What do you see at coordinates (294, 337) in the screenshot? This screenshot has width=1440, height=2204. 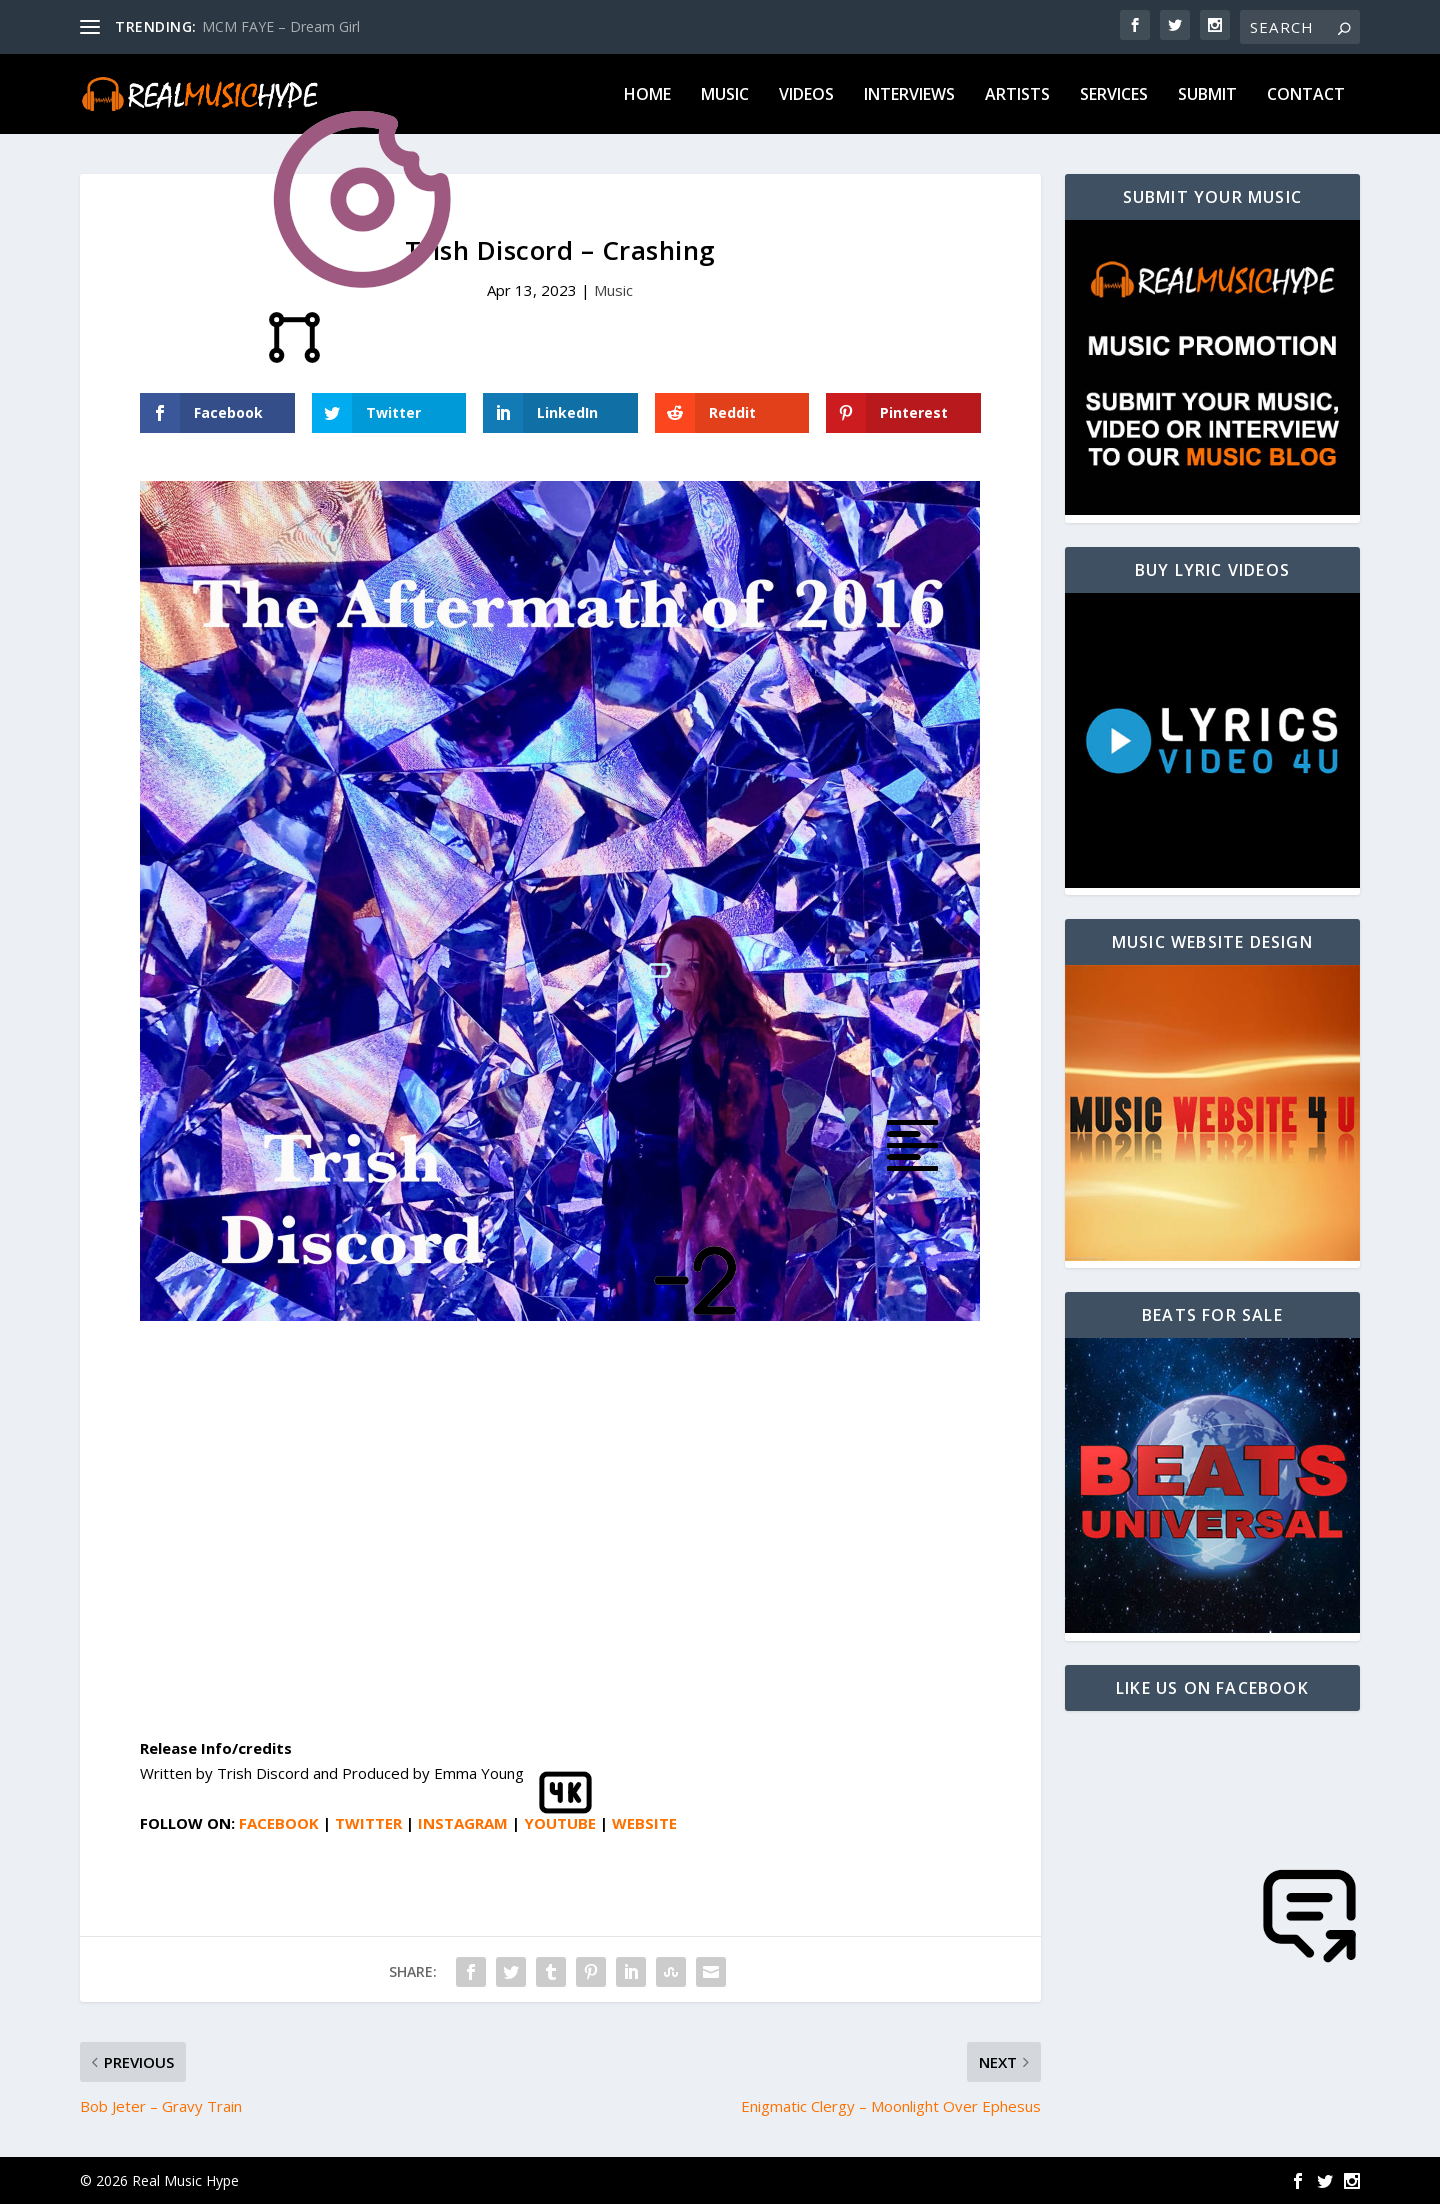 I see `connect nodes or create a path between points` at bounding box center [294, 337].